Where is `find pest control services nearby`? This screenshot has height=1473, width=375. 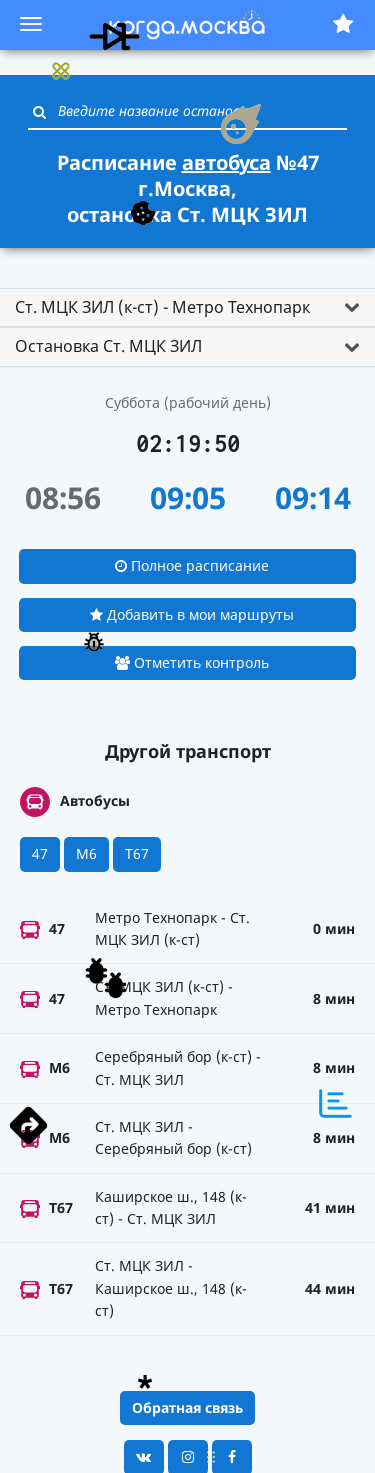 find pest control services nearby is located at coordinates (94, 642).